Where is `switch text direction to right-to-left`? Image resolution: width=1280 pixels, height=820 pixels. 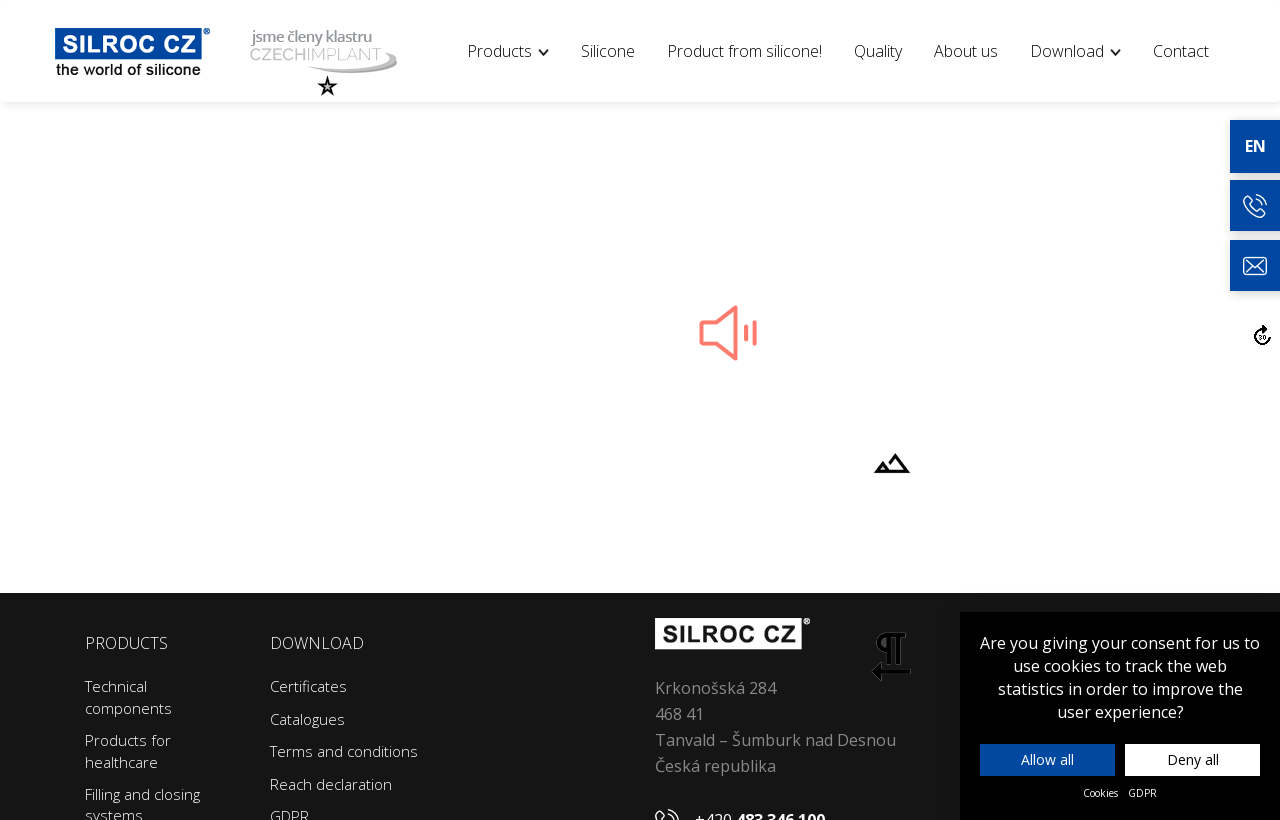 switch text direction to right-to-left is located at coordinates (891, 657).